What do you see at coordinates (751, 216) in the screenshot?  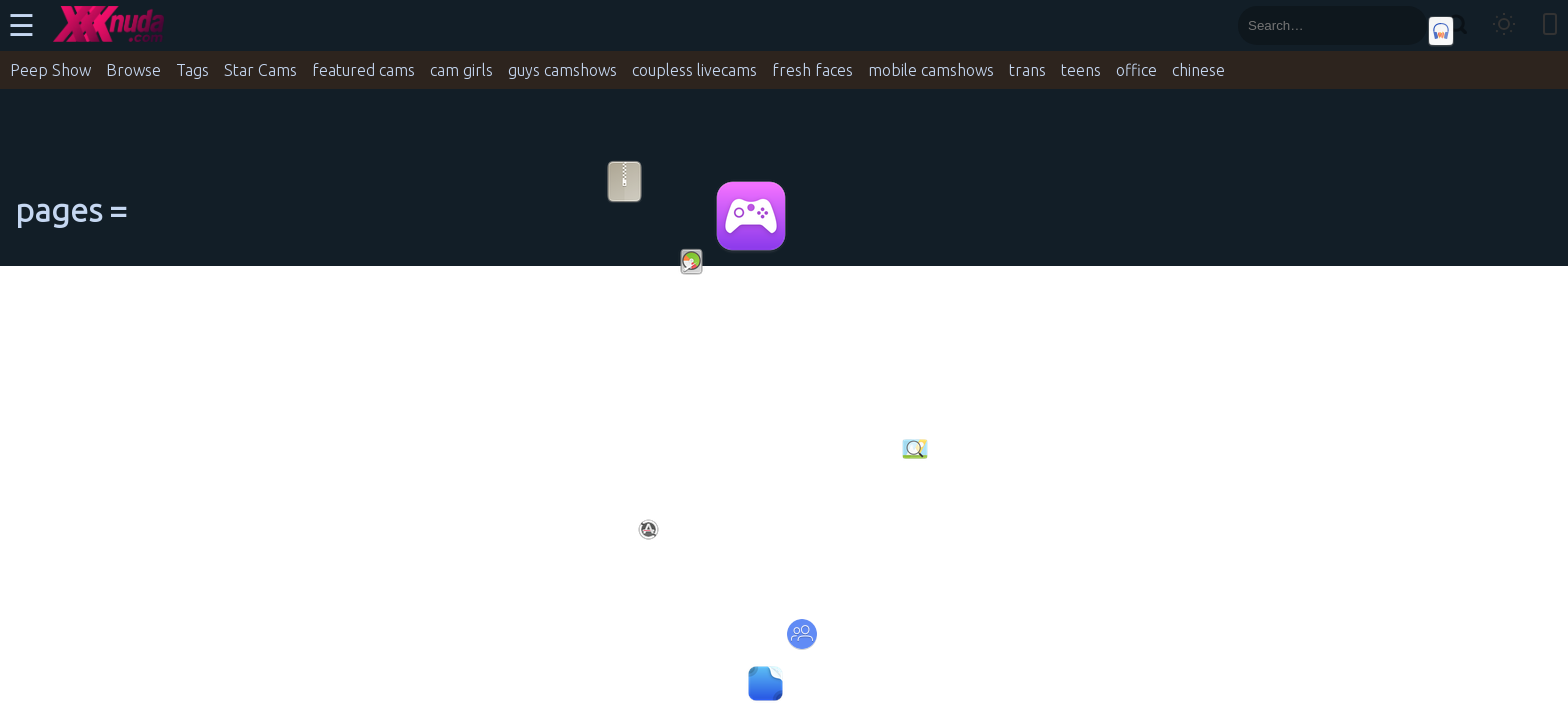 I see `open gnome arcade gaming app` at bounding box center [751, 216].